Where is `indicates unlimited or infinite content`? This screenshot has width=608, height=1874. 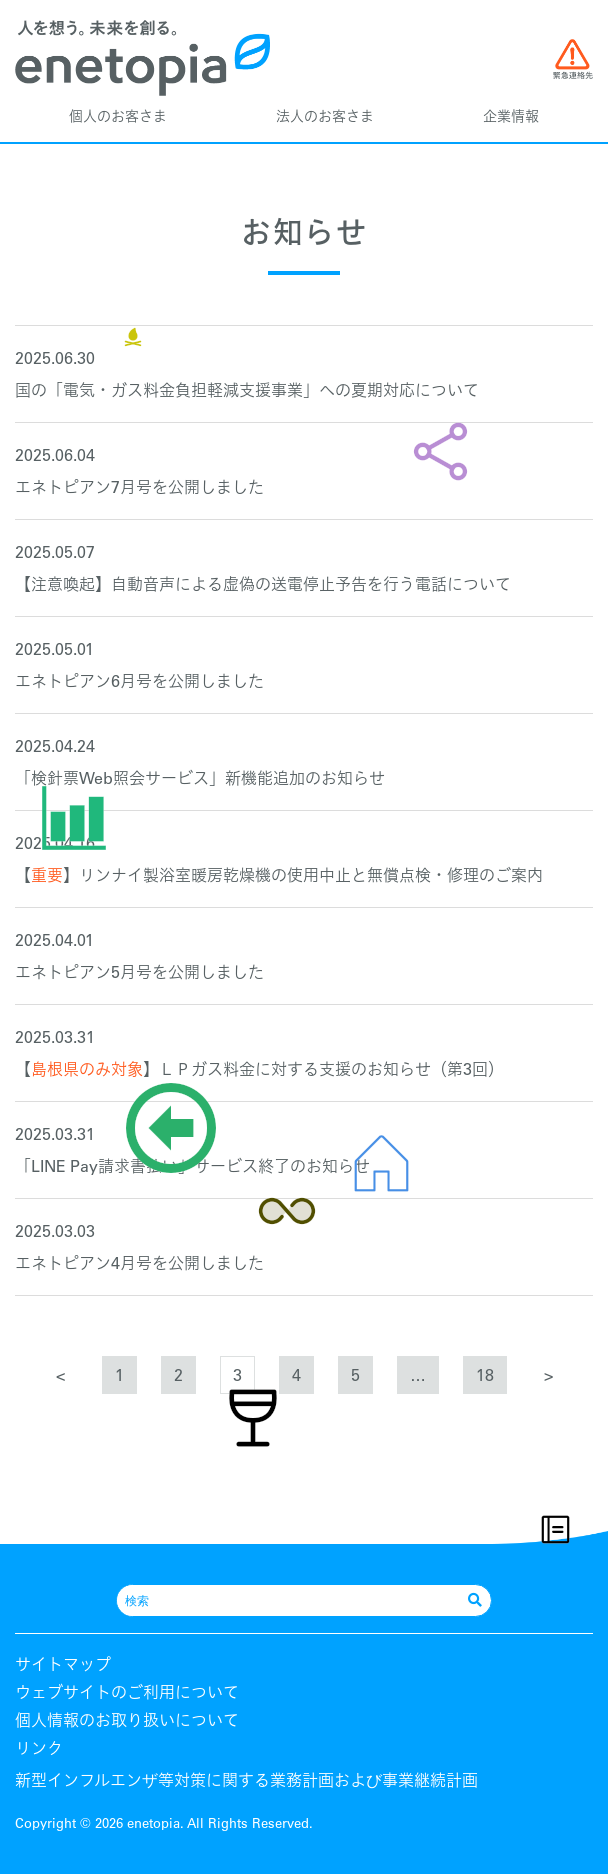 indicates unlimited or infinite content is located at coordinates (287, 1211).